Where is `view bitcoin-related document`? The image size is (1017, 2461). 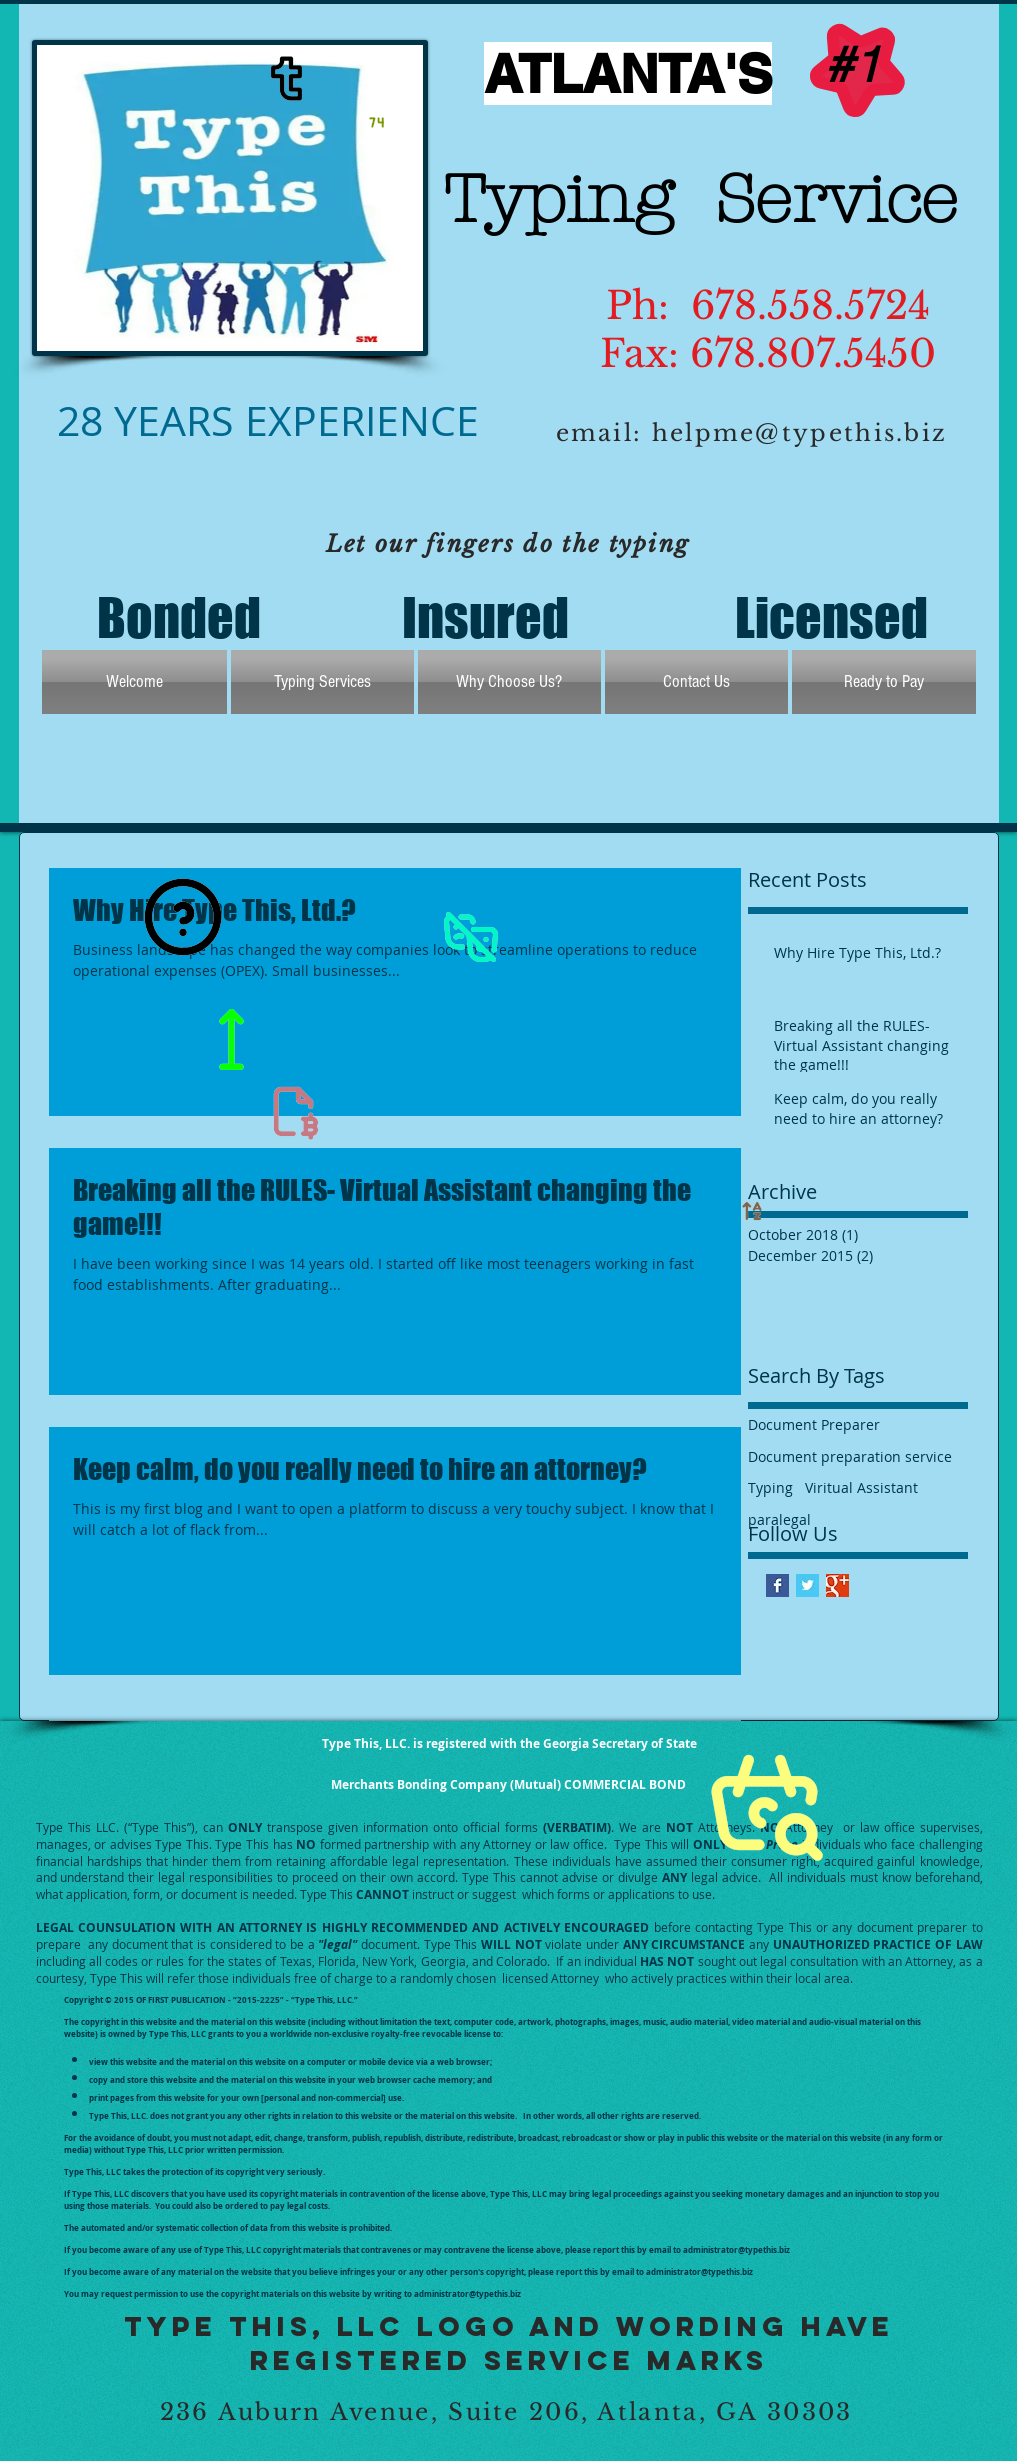 view bitcoin-related document is located at coordinates (293, 1111).